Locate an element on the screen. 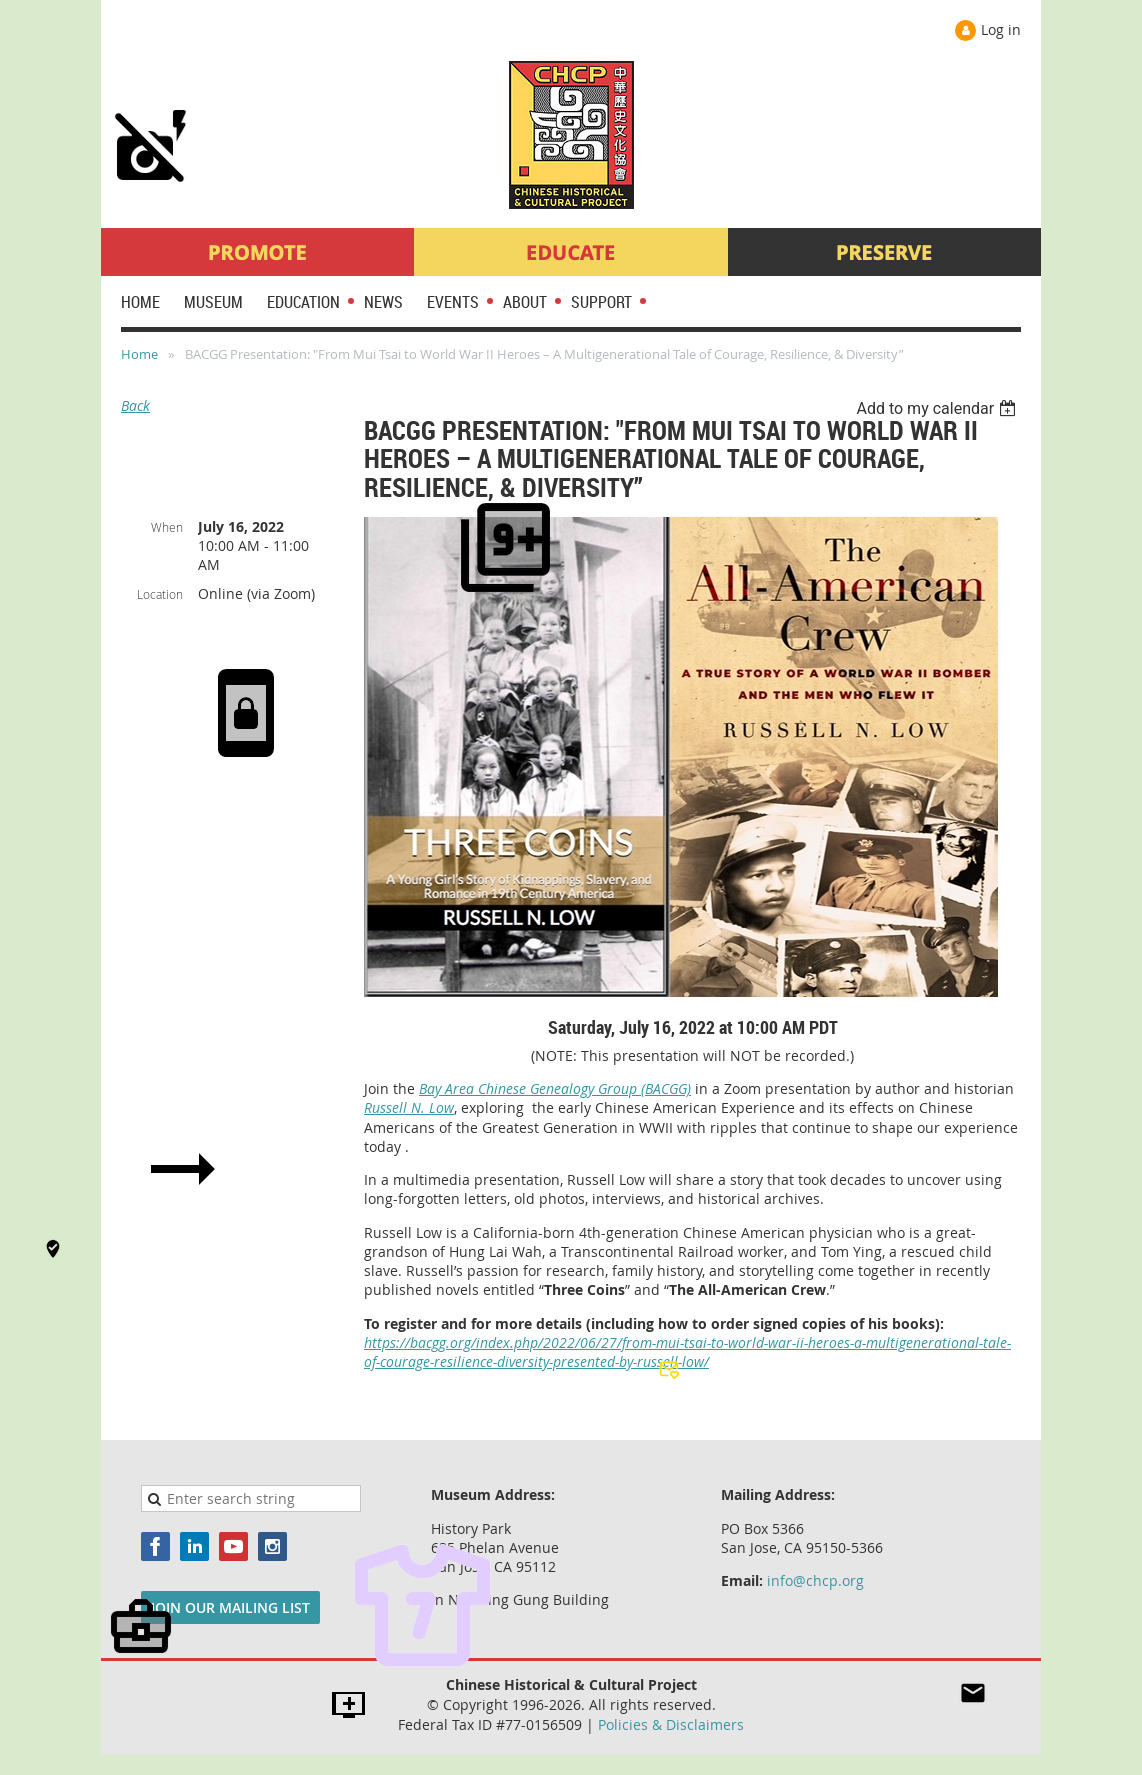 Image resolution: width=1142 pixels, height=1775 pixels. indicates 9 or more items in a stack or collection is located at coordinates (505, 547).